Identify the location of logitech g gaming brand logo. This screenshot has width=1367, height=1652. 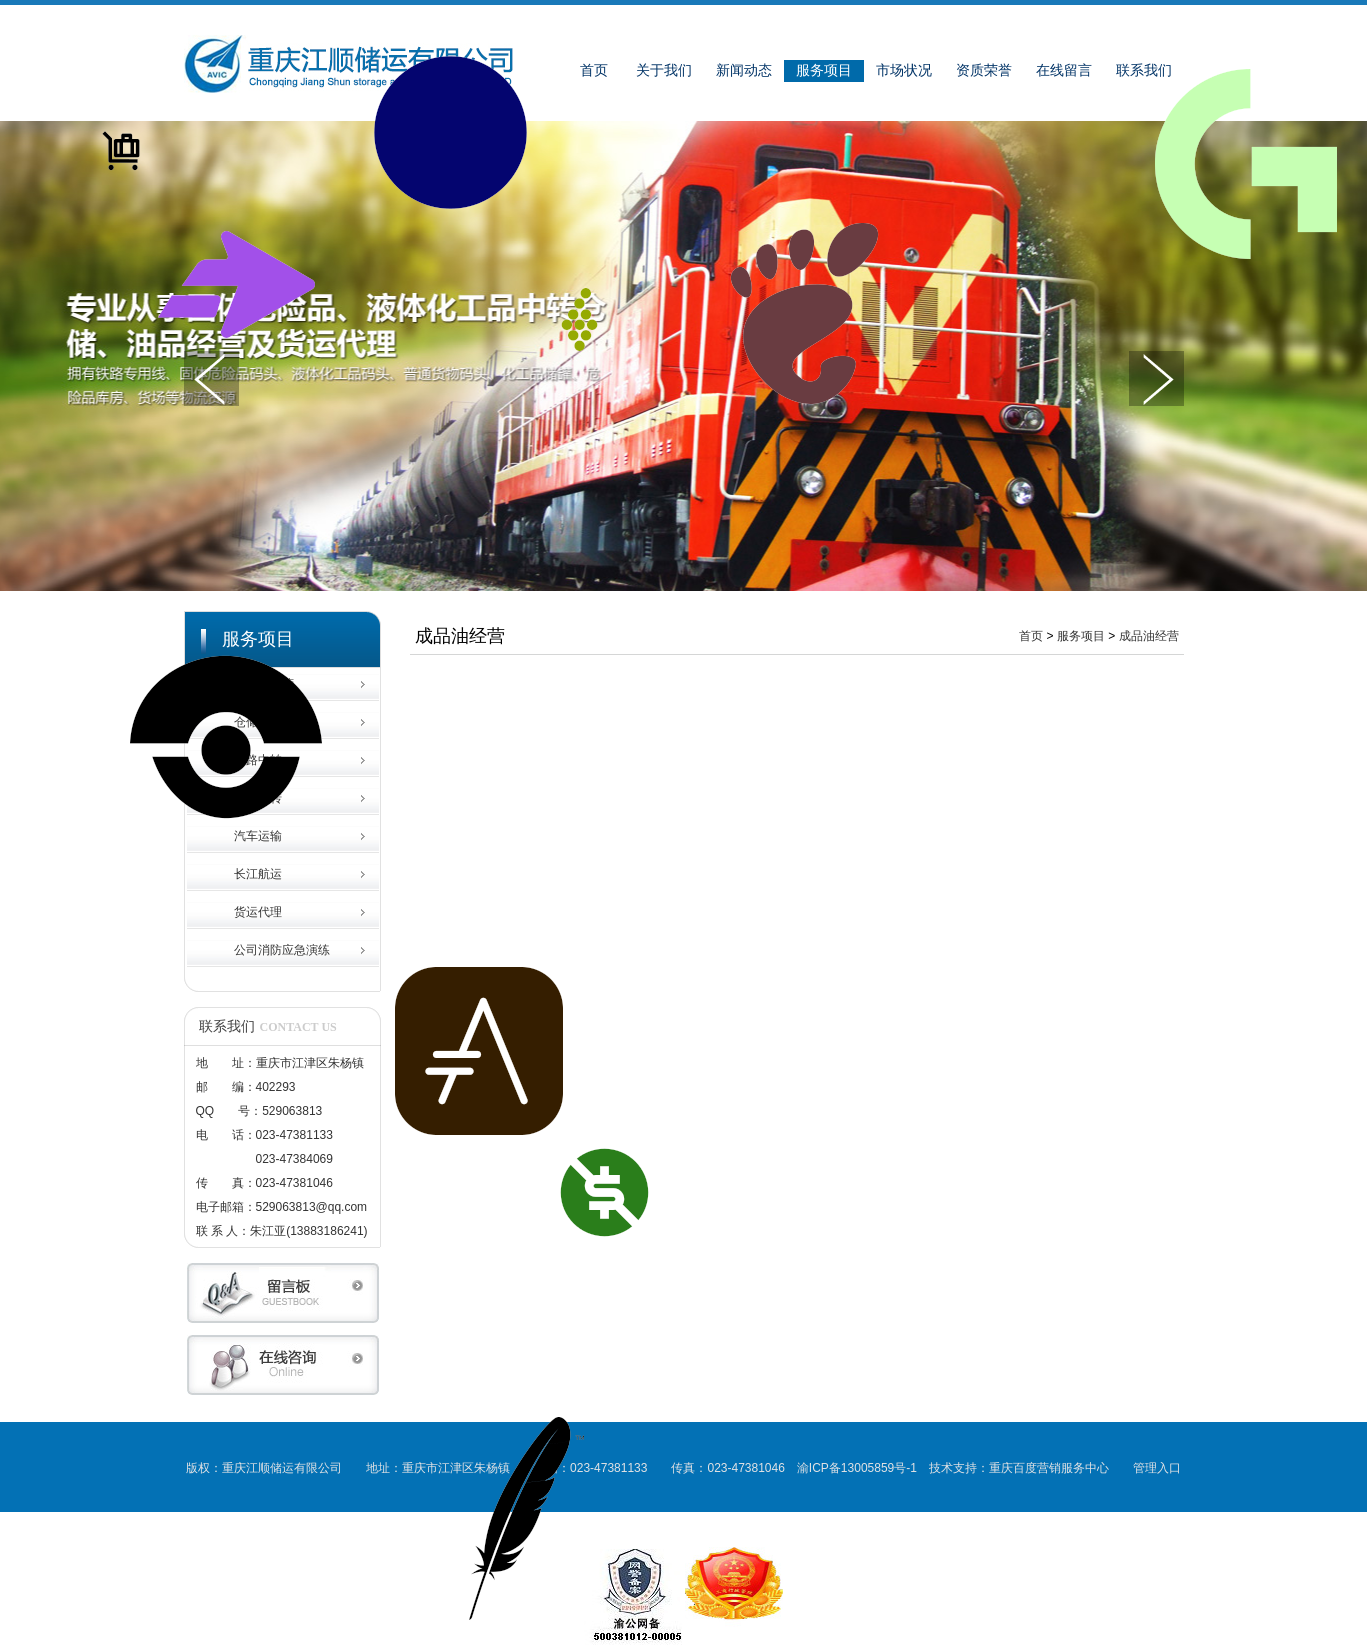
(1246, 164).